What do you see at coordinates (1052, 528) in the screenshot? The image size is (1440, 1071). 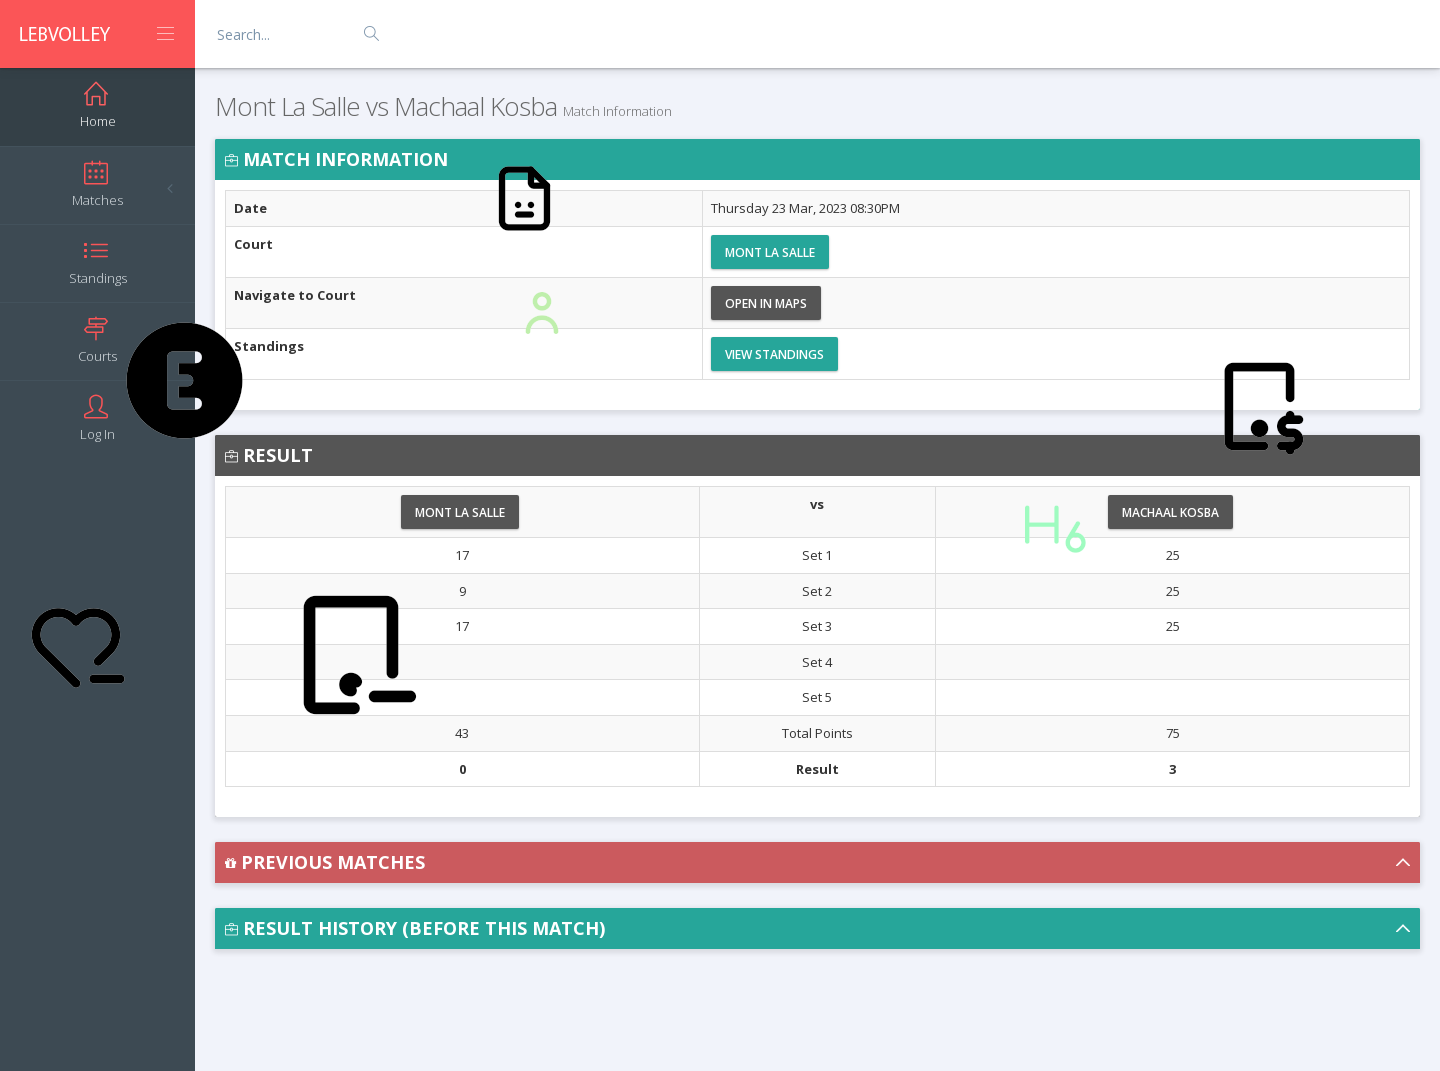 I see `format text as heading level 6` at bounding box center [1052, 528].